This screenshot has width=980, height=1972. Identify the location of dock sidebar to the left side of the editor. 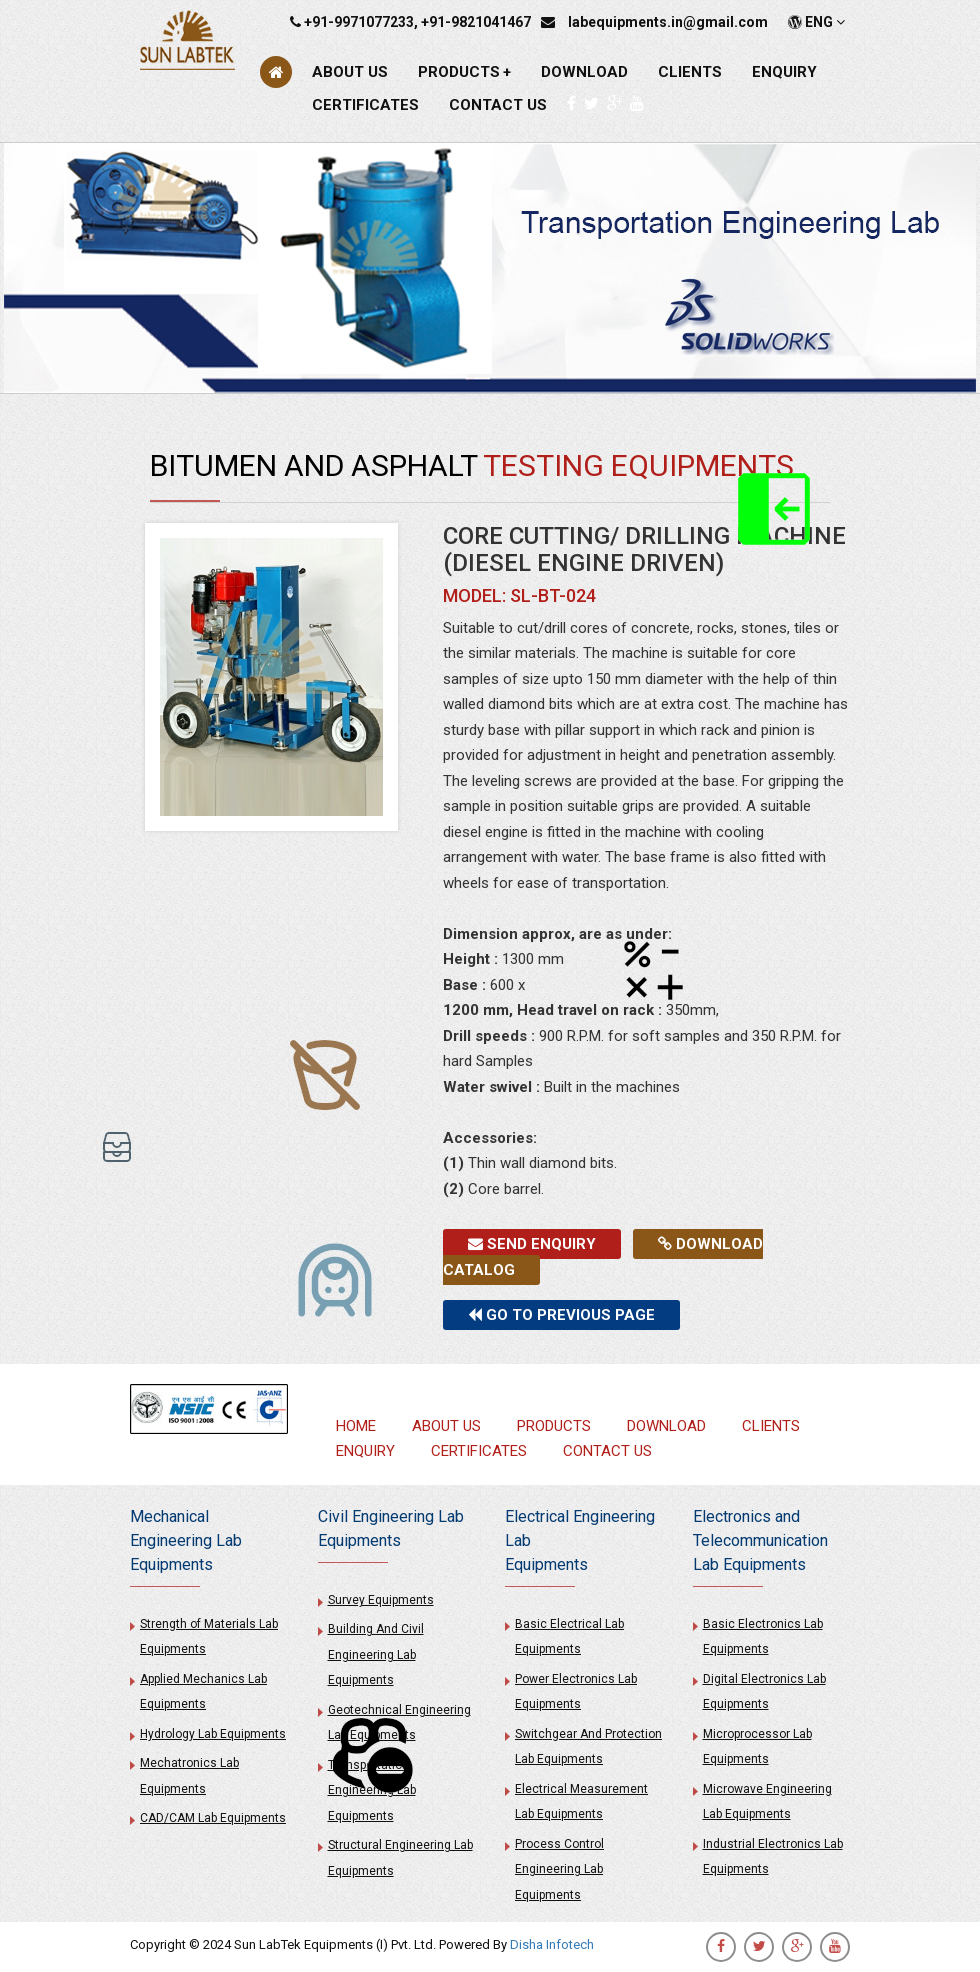
(774, 509).